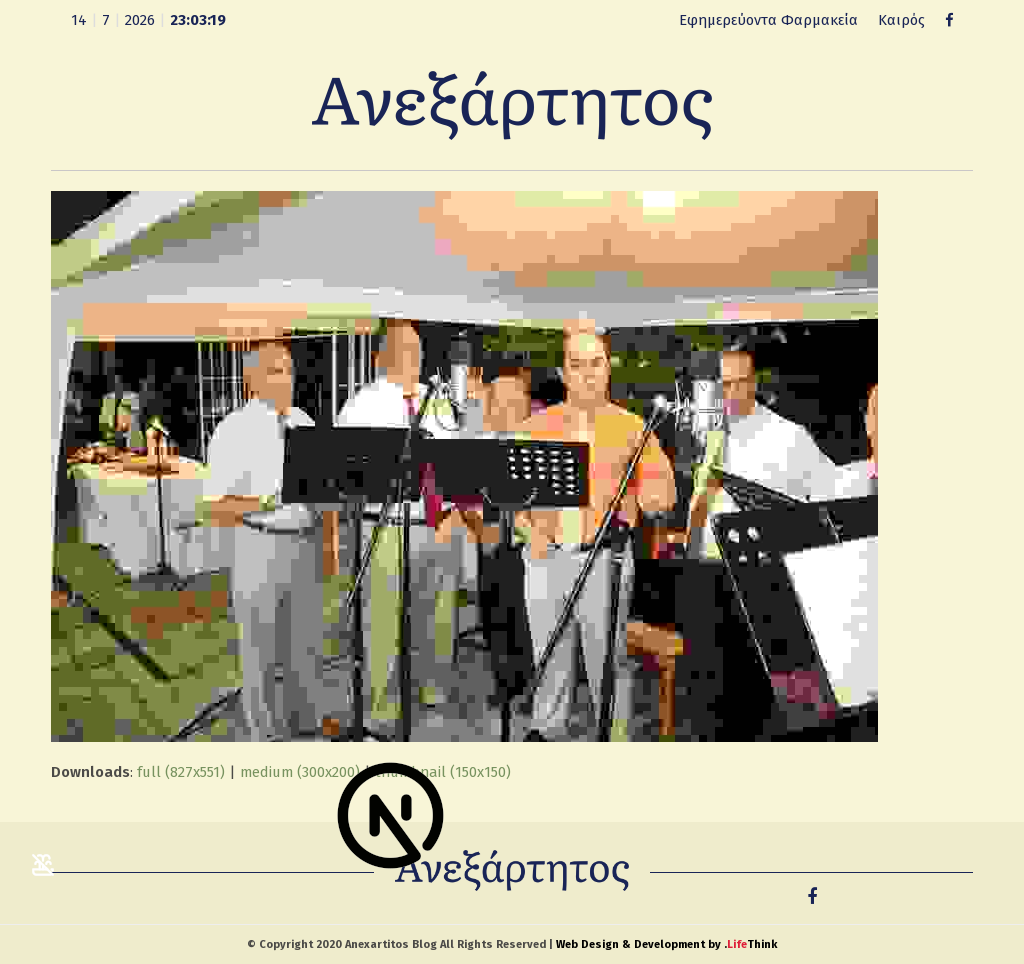 Image resolution: width=1024 pixels, height=964 pixels. Describe the element at coordinates (43, 865) in the screenshot. I see `fountain feature is currently disabled` at that location.